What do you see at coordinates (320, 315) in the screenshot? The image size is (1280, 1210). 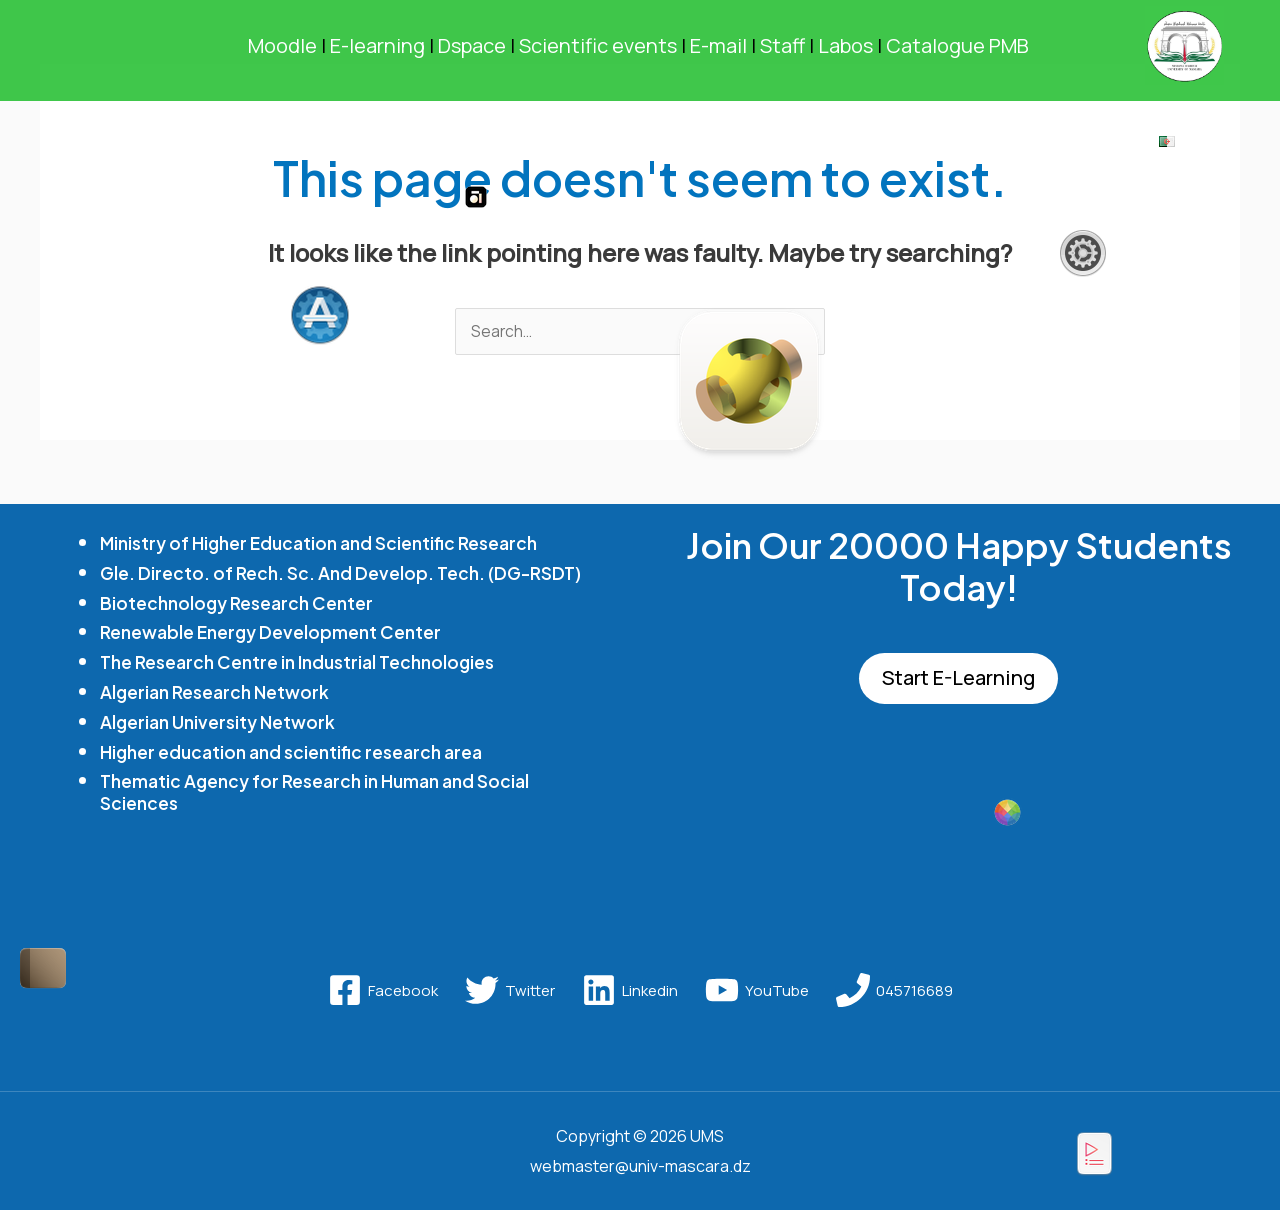 I see `open software properties or settings` at bounding box center [320, 315].